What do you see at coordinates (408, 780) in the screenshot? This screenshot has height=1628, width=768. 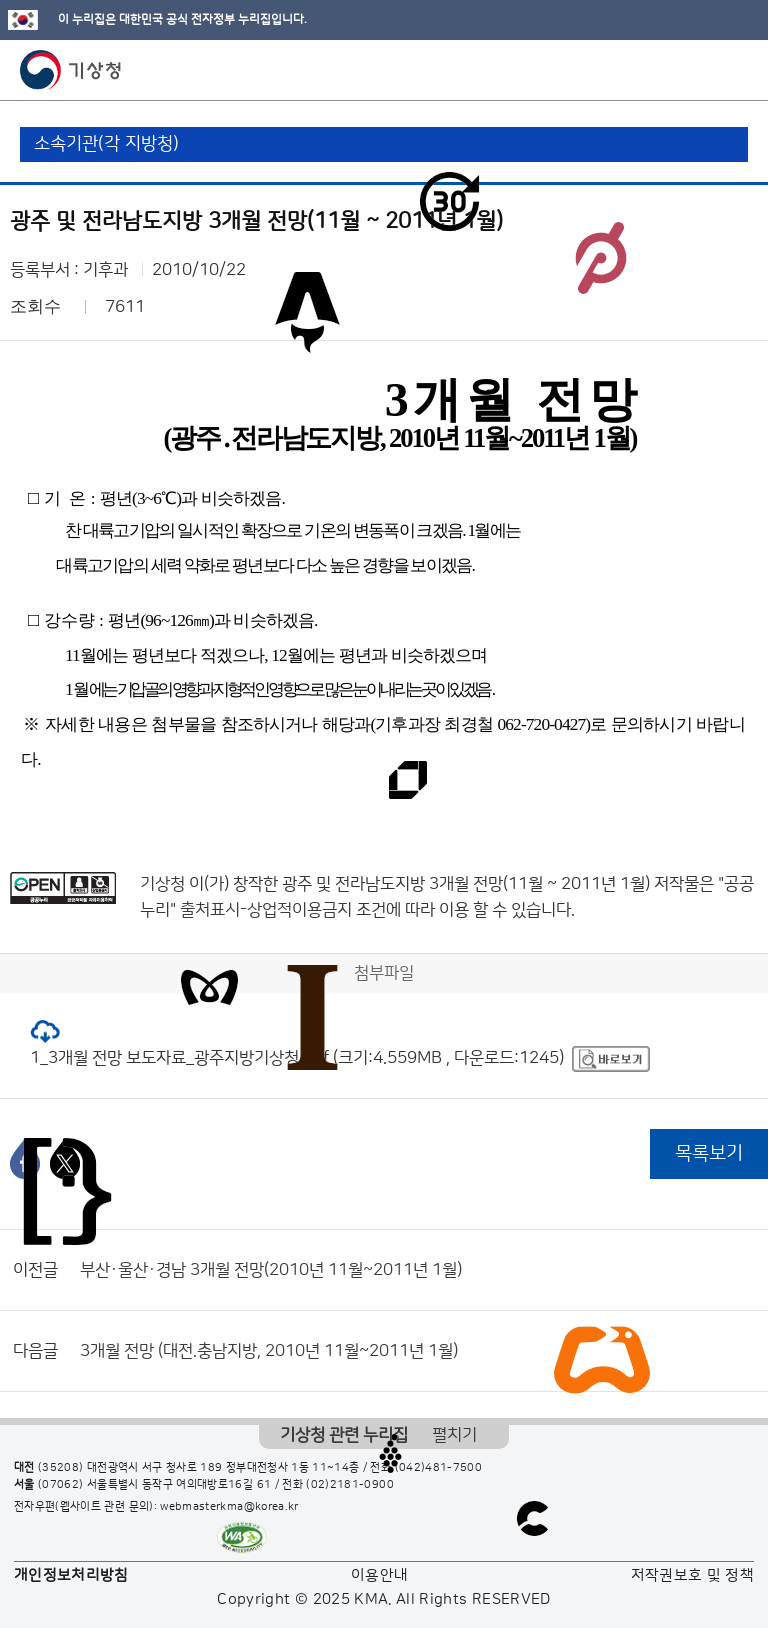 I see `aqua security company logo` at bounding box center [408, 780].